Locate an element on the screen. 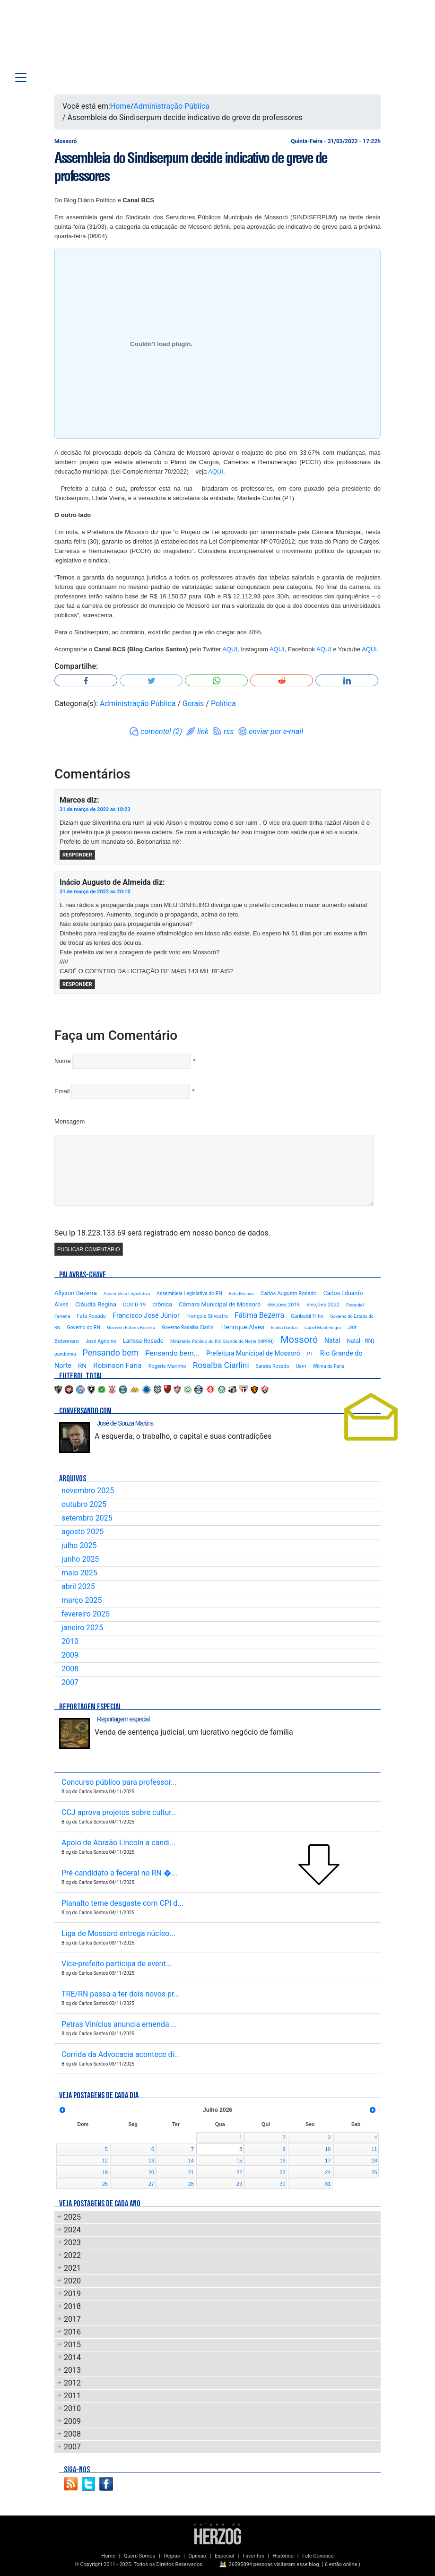 The image size is (435, 2576). toggle desk lamp or lighting on/off is located at coordinates (306, 715).